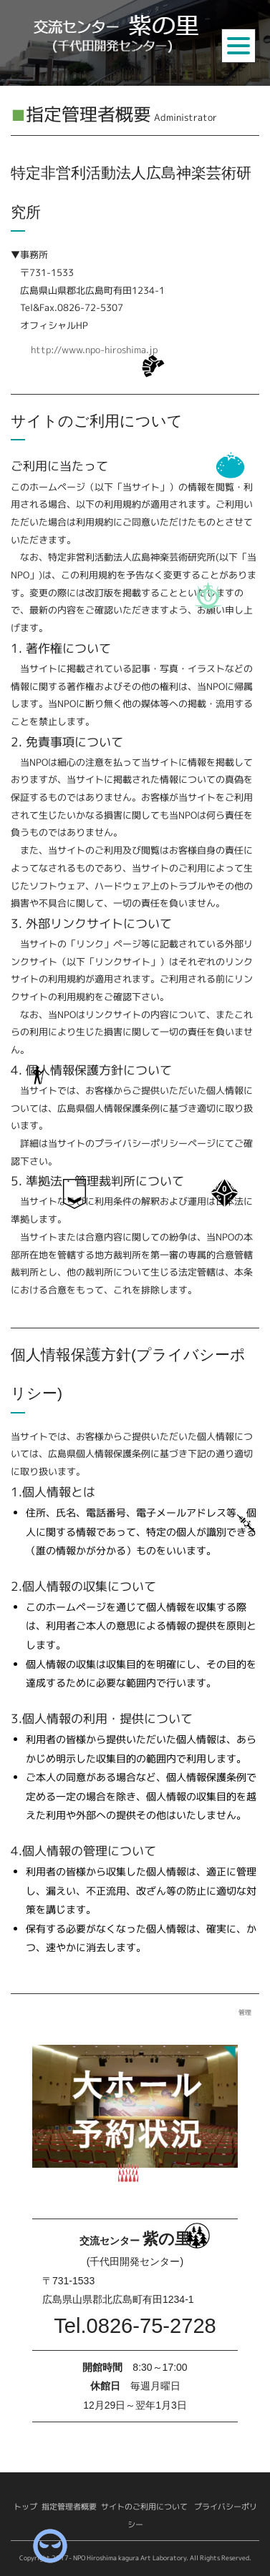 This screenshot has width=270, height=2576. What do you see at coordinates (224, 1193) in the screenshot?
I see `select a 10-sided die for rolling` at bounding box center [224, 1193].